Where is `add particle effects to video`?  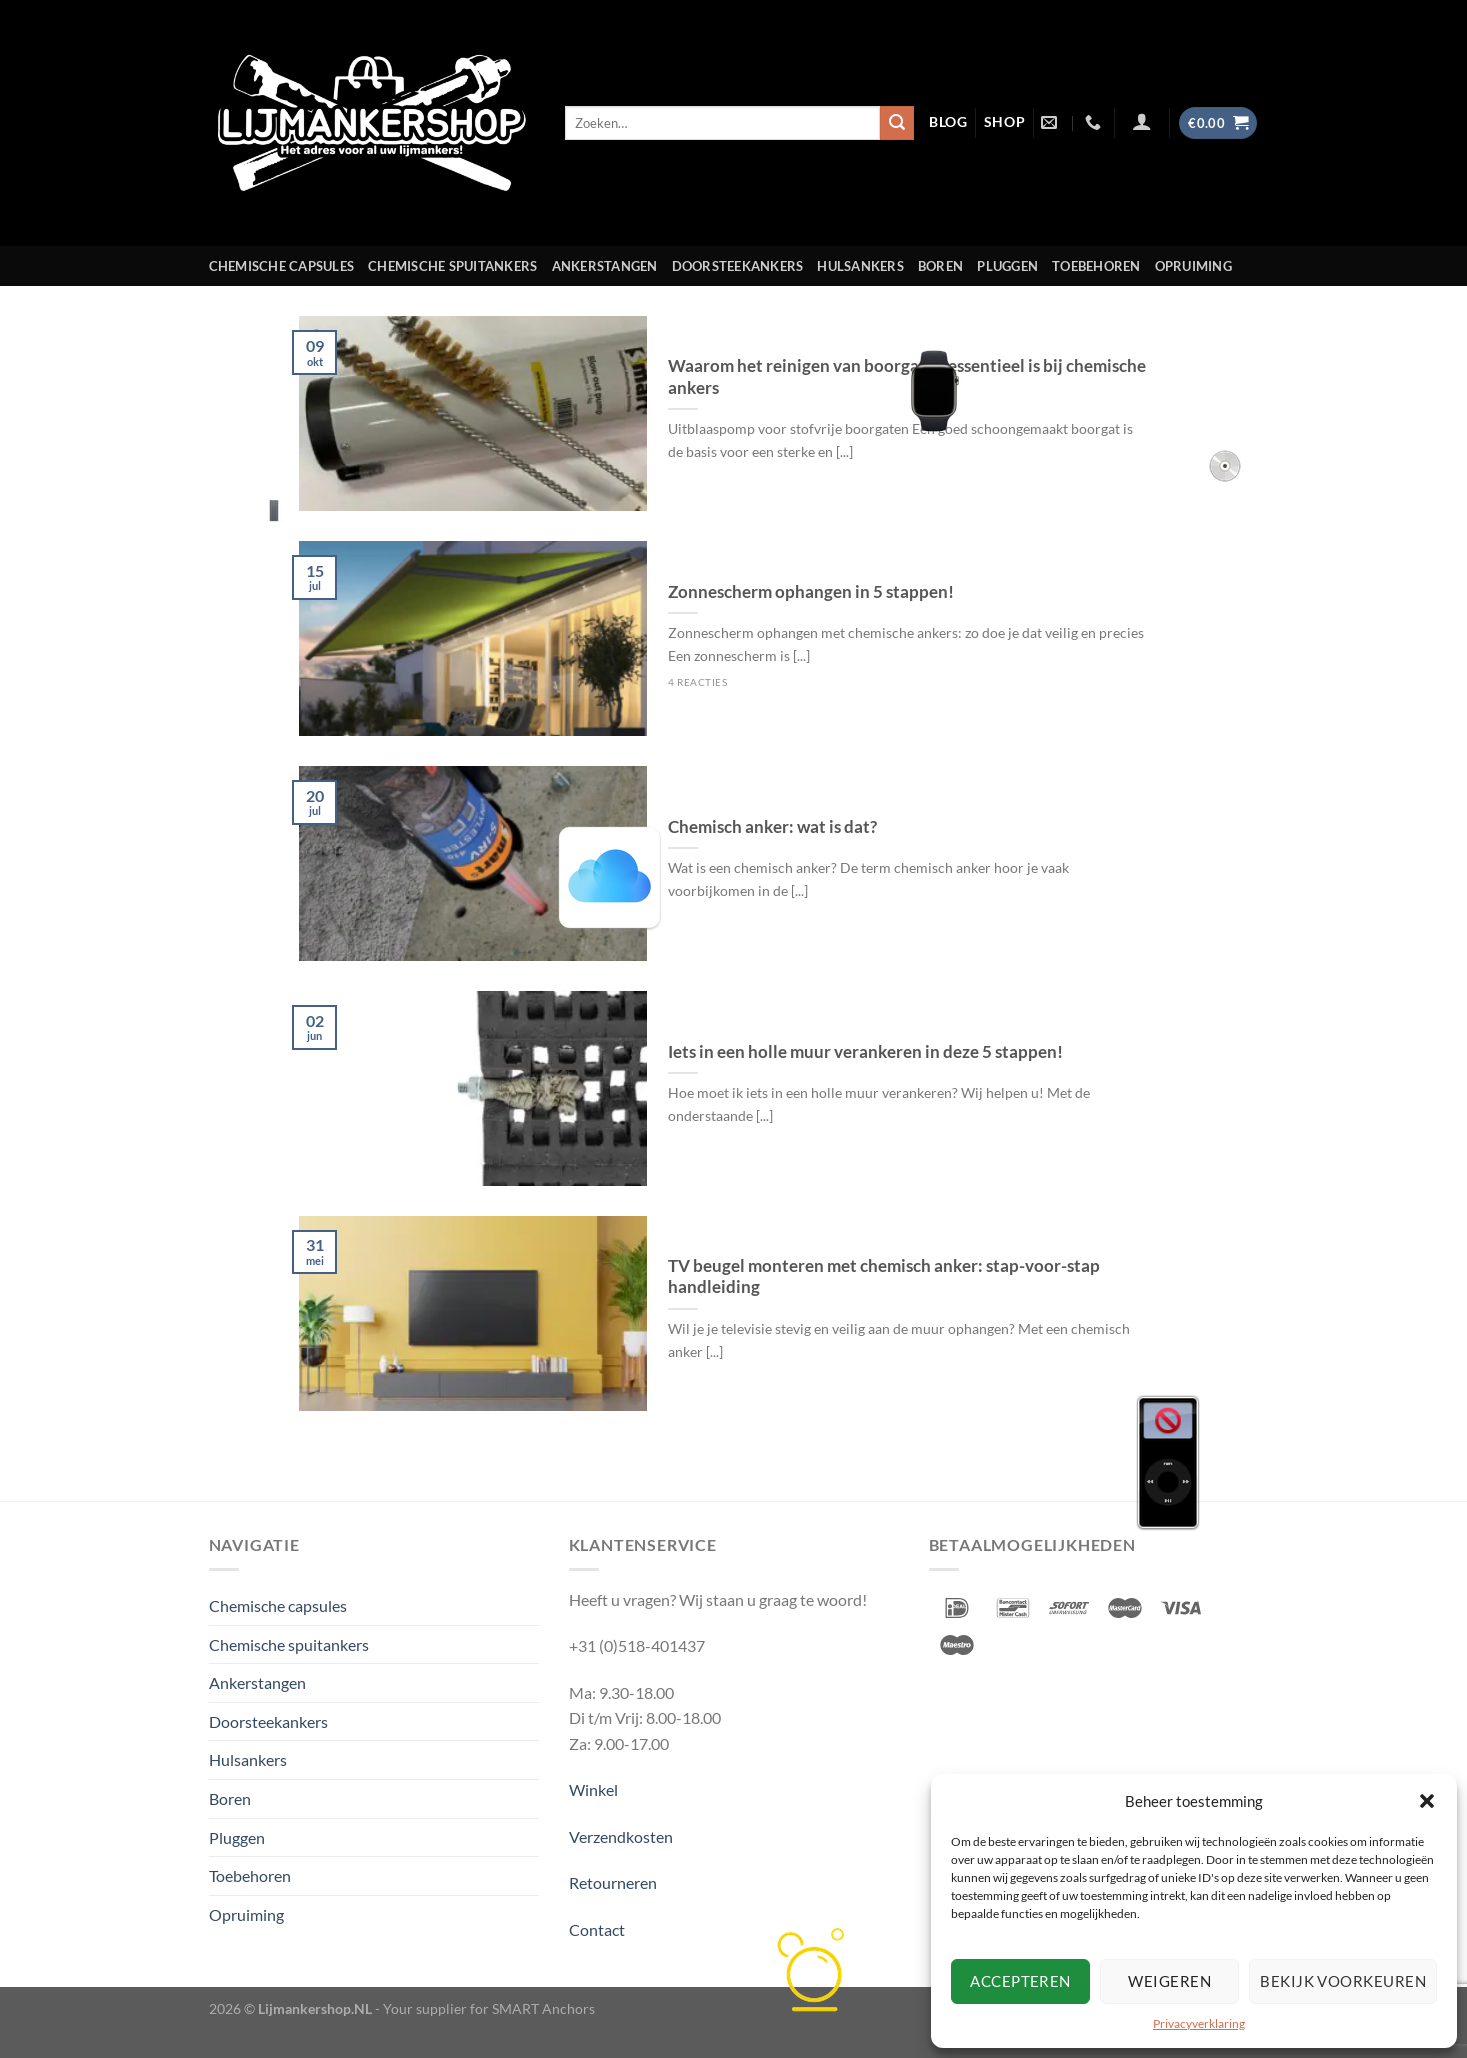
add particle effects to video is located at coordinates (814, 1969).